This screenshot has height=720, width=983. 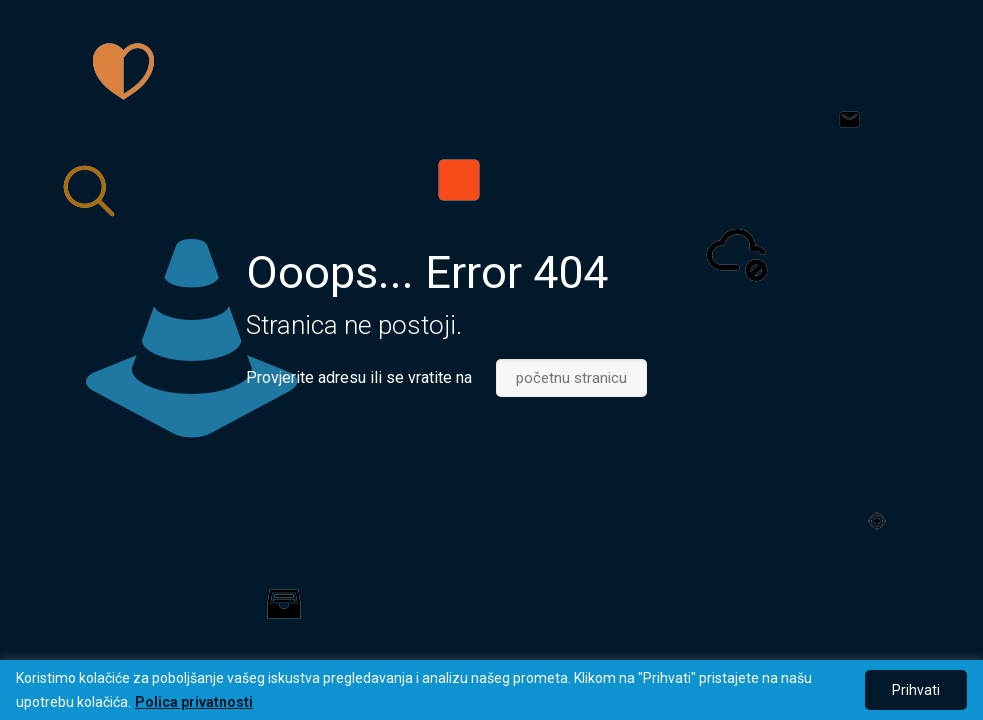 What do you see at coordinates (284, 604) in the screenshot?
I see `view inbox or incoming files` at bounding box center [284, 604].